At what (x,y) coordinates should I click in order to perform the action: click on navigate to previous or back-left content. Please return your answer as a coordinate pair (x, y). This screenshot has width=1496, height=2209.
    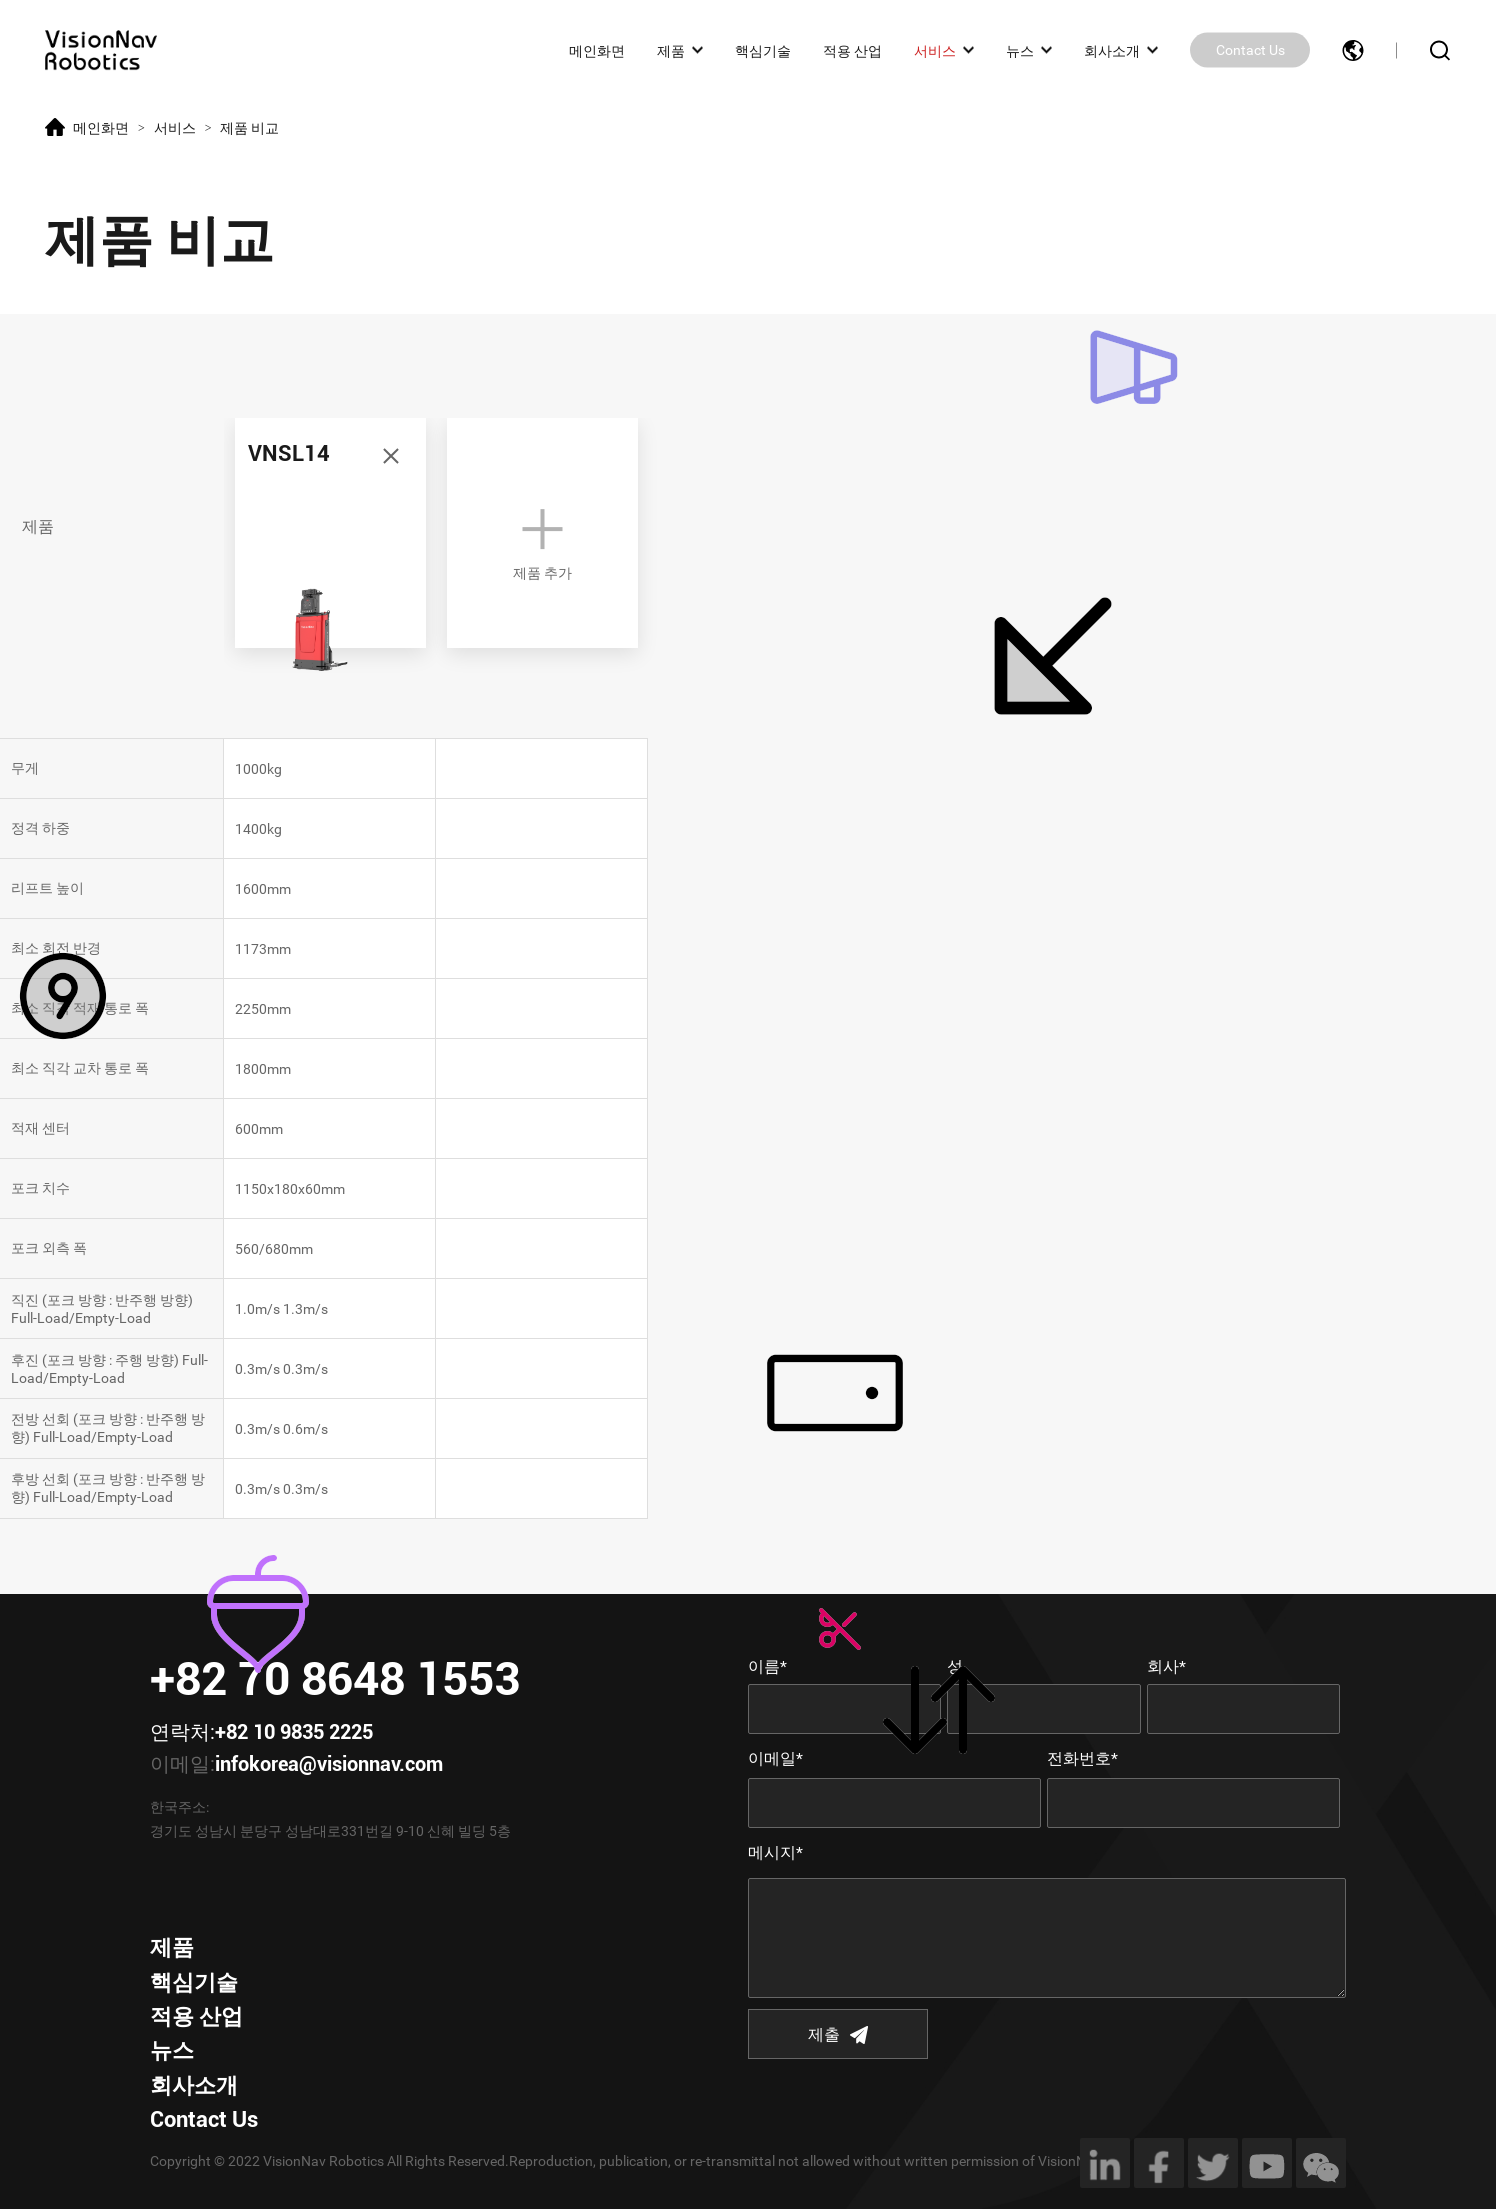
    Looking at the image, I should click on (1053, 656).